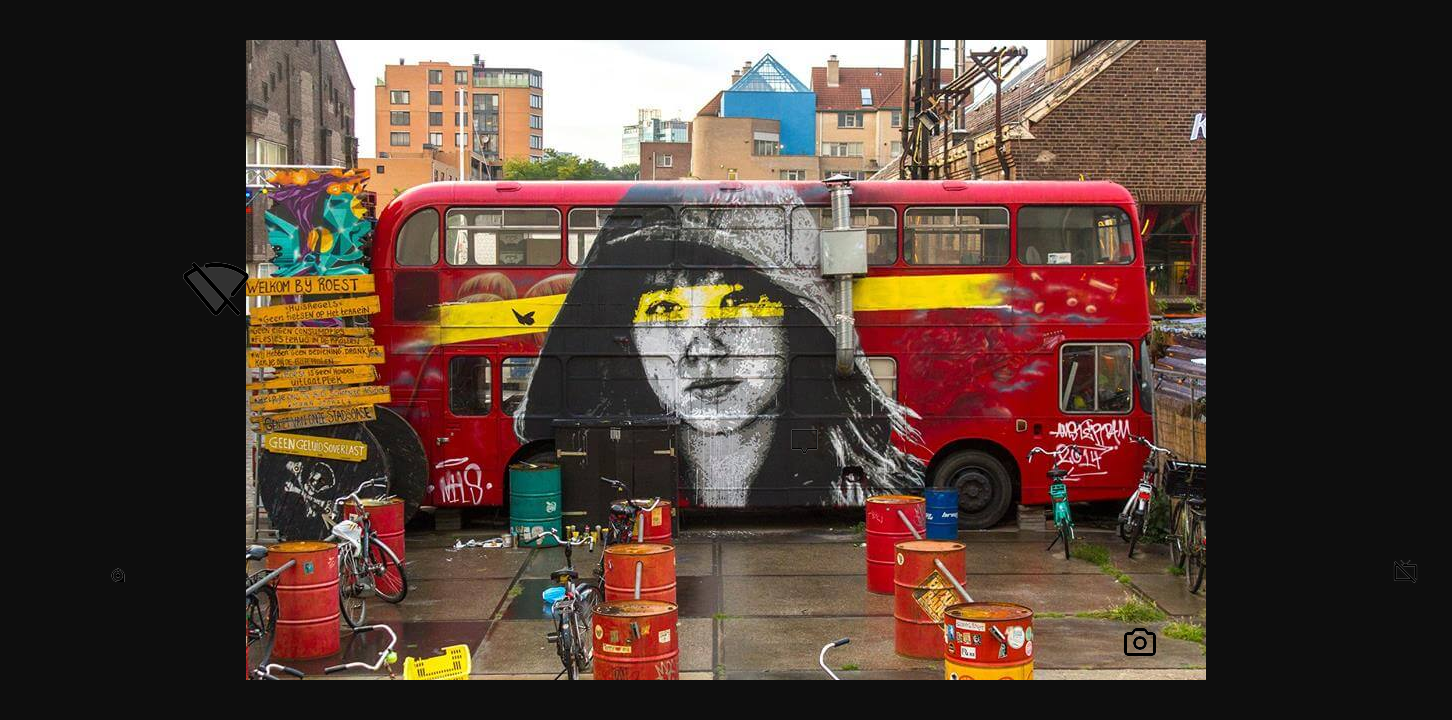 Image resolution: width=1452 pixels, height=720 pixels. Describe the element at coordinates (1405, 571) in the screenshot. I see `tv or display is currently off or unavailable` at that location.